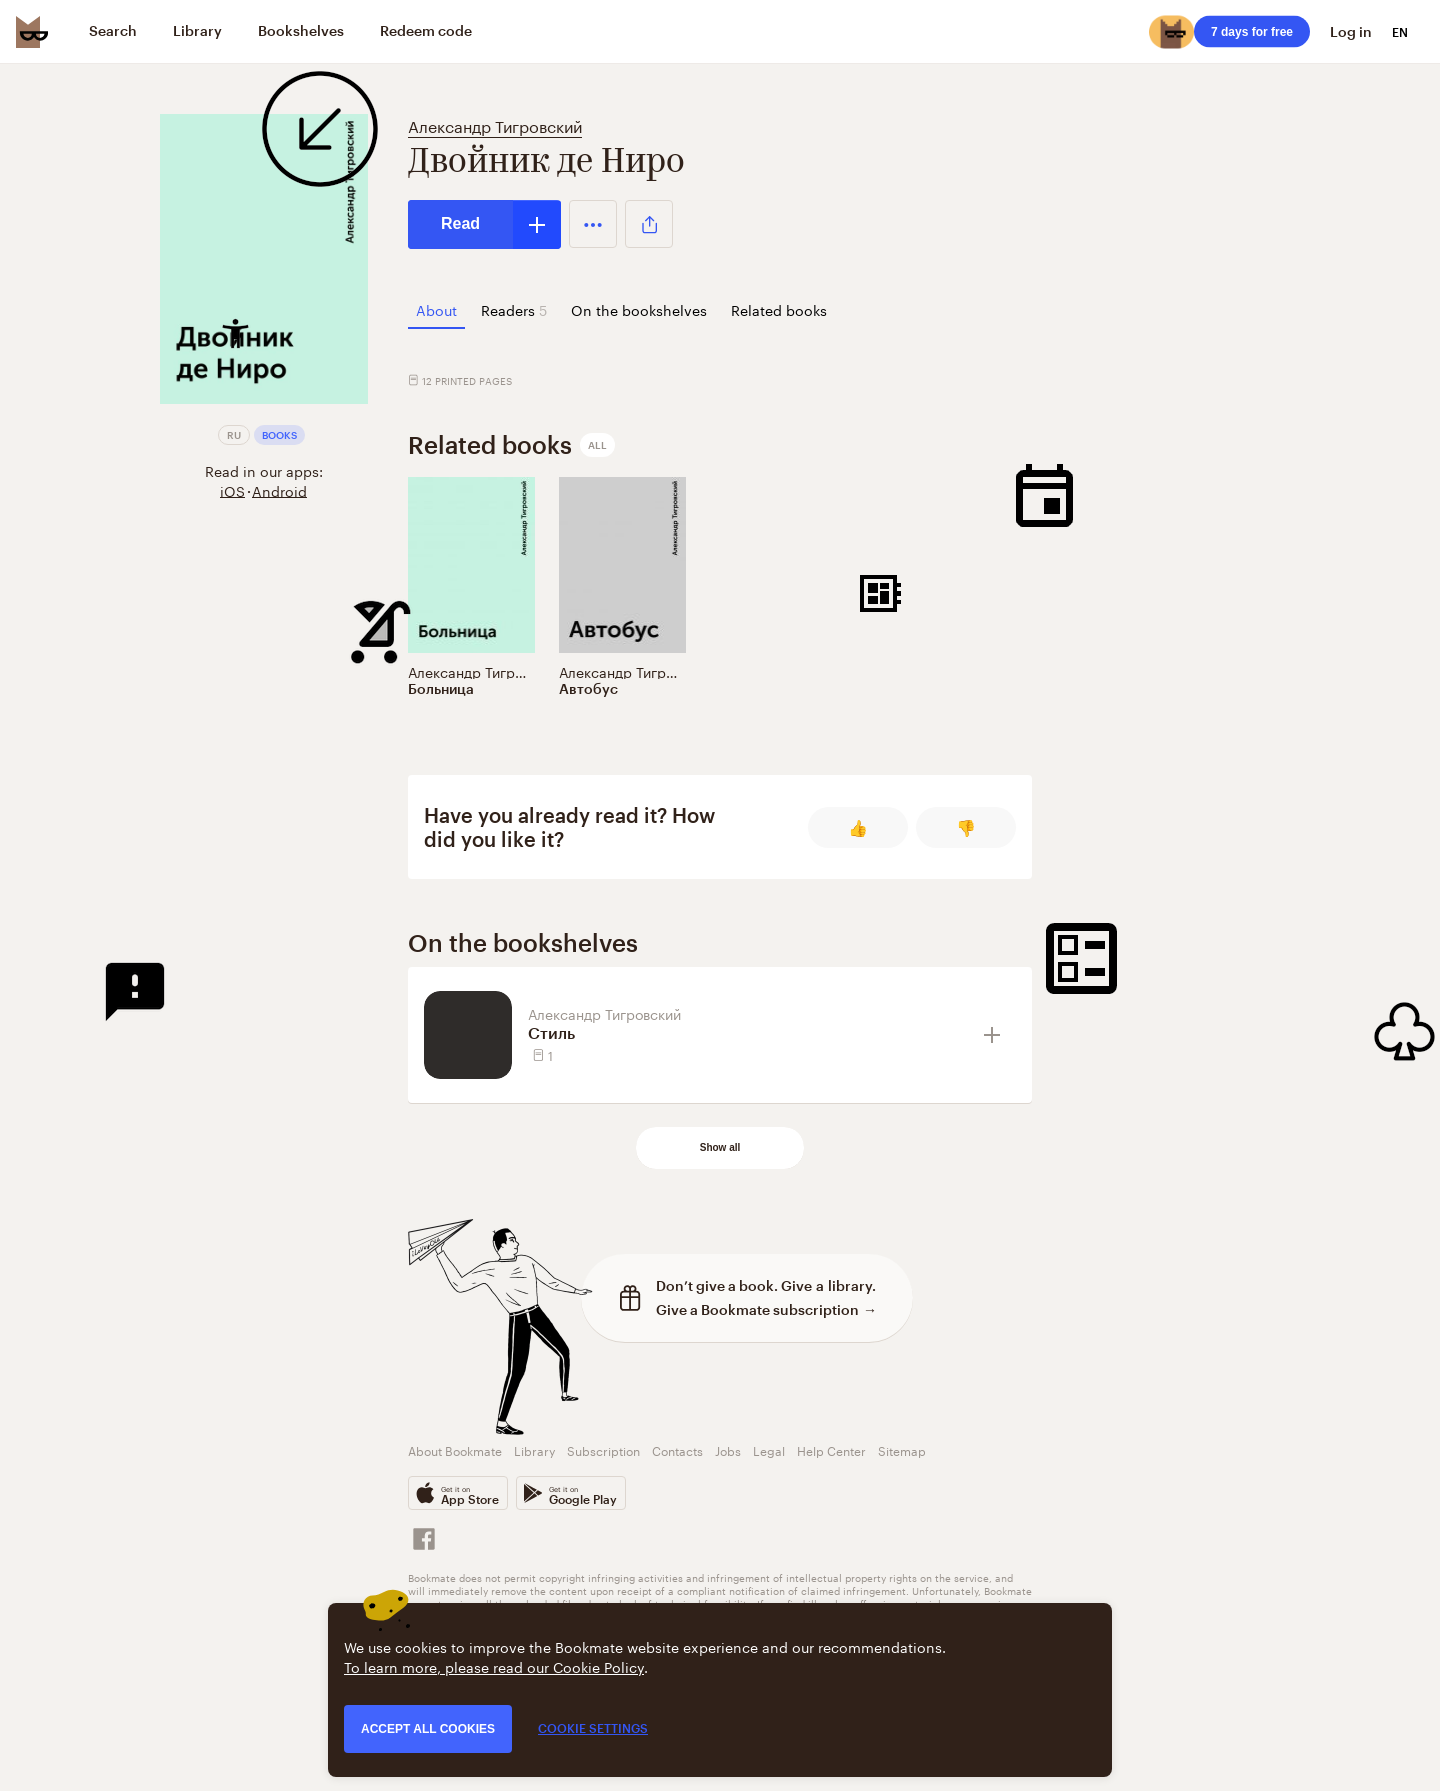 This screenshot has height=1791, width=1440. Describe the element at coordinates (1404, 1032) in the screenshot. I see `club suit symbol for card games` at that location.